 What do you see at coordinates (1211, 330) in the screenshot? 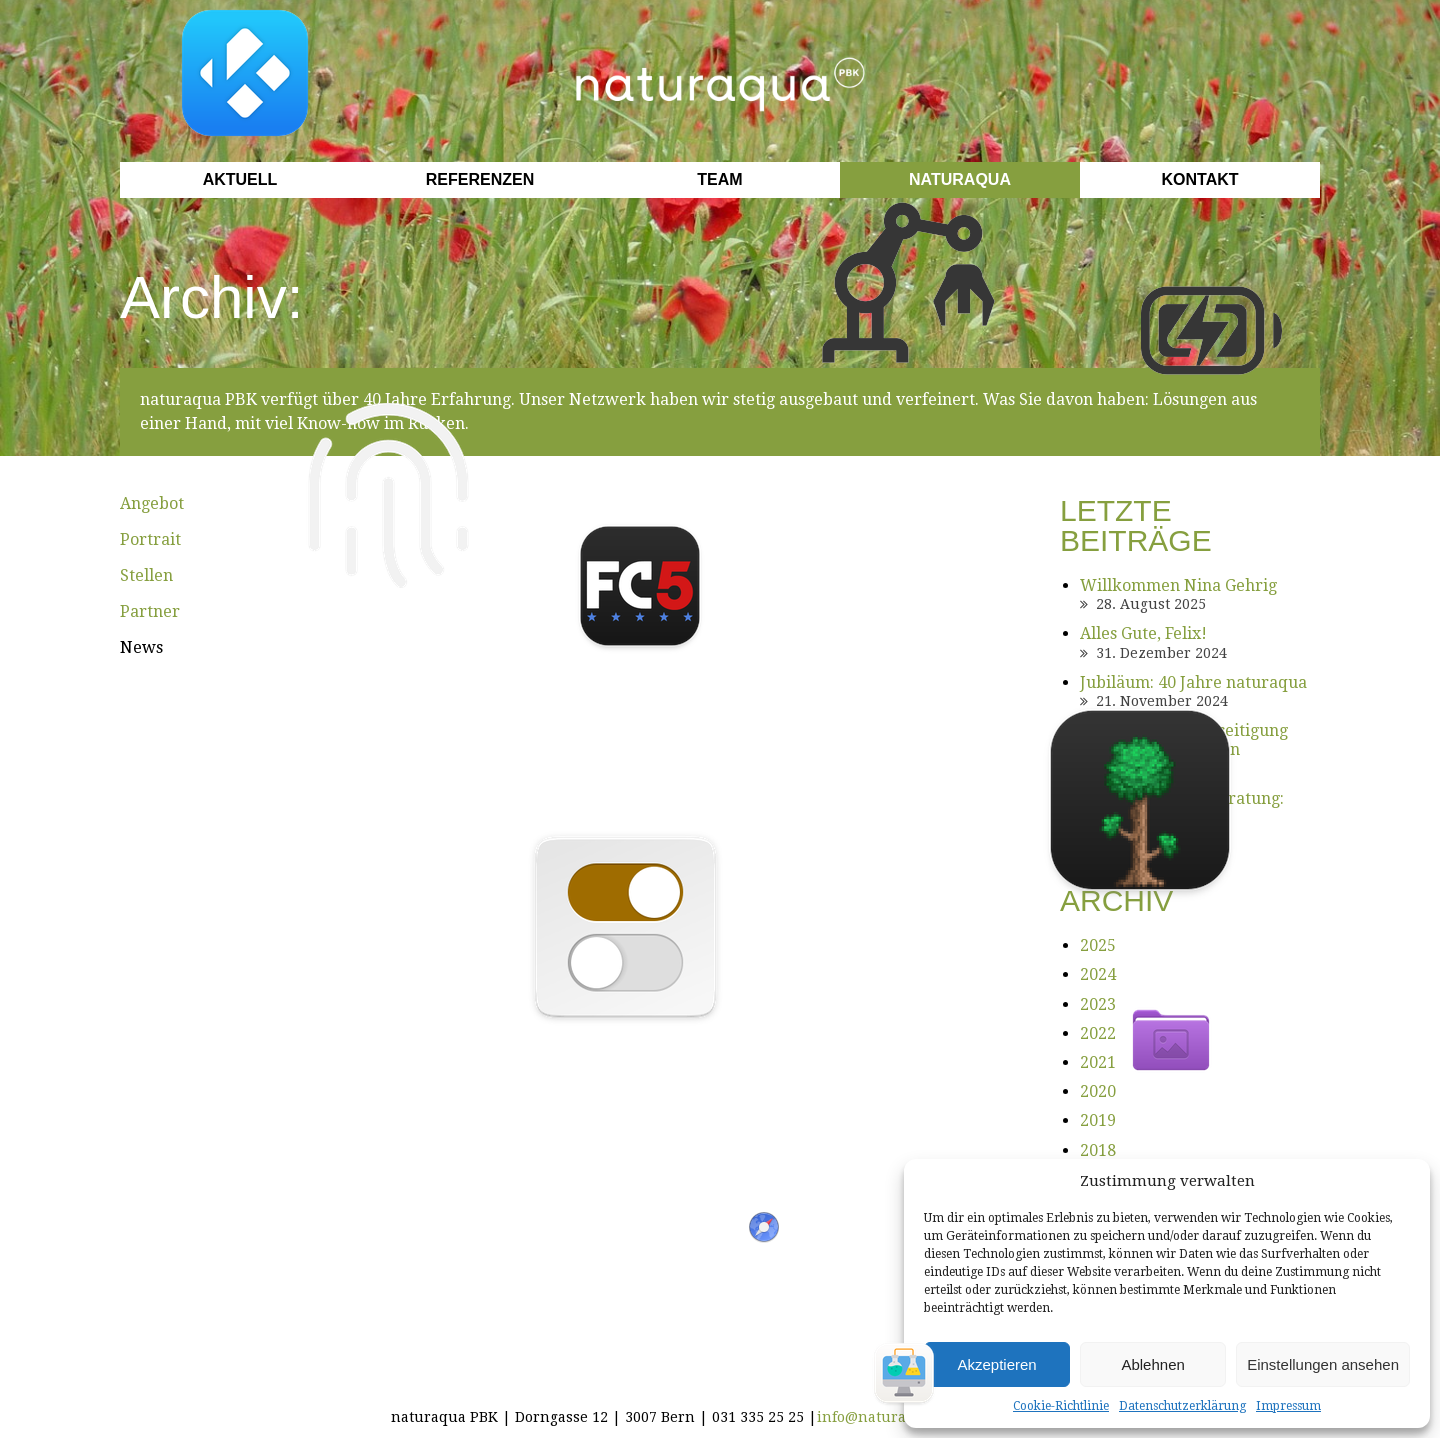
I see `indicates device is charging or connected to power` at bounding box center [1211, 330].